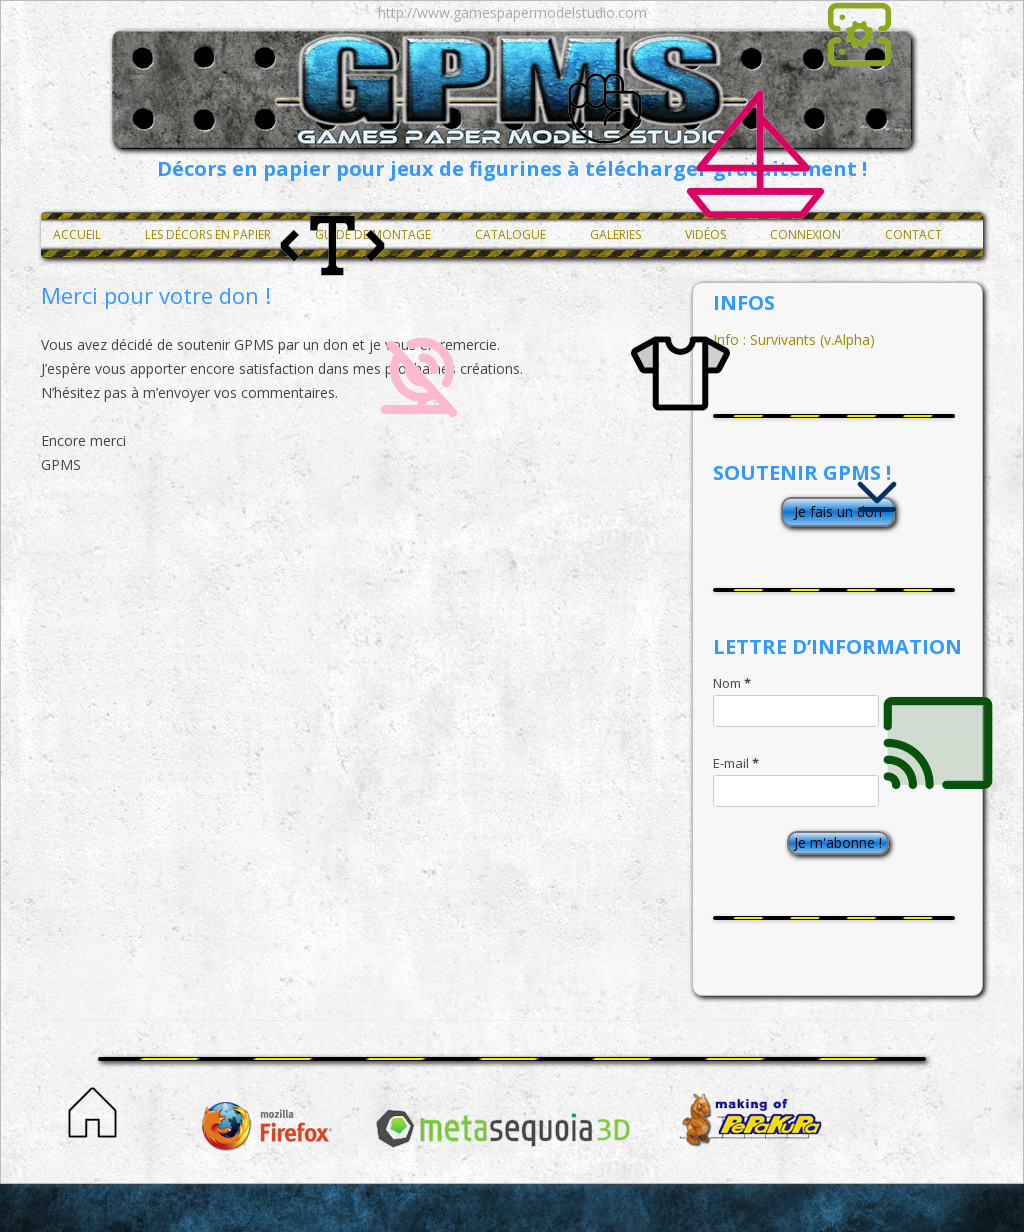  Describe the element at coordinates (877, 496) in the screenshot. I see `expand content or dropdown menu` at that location.